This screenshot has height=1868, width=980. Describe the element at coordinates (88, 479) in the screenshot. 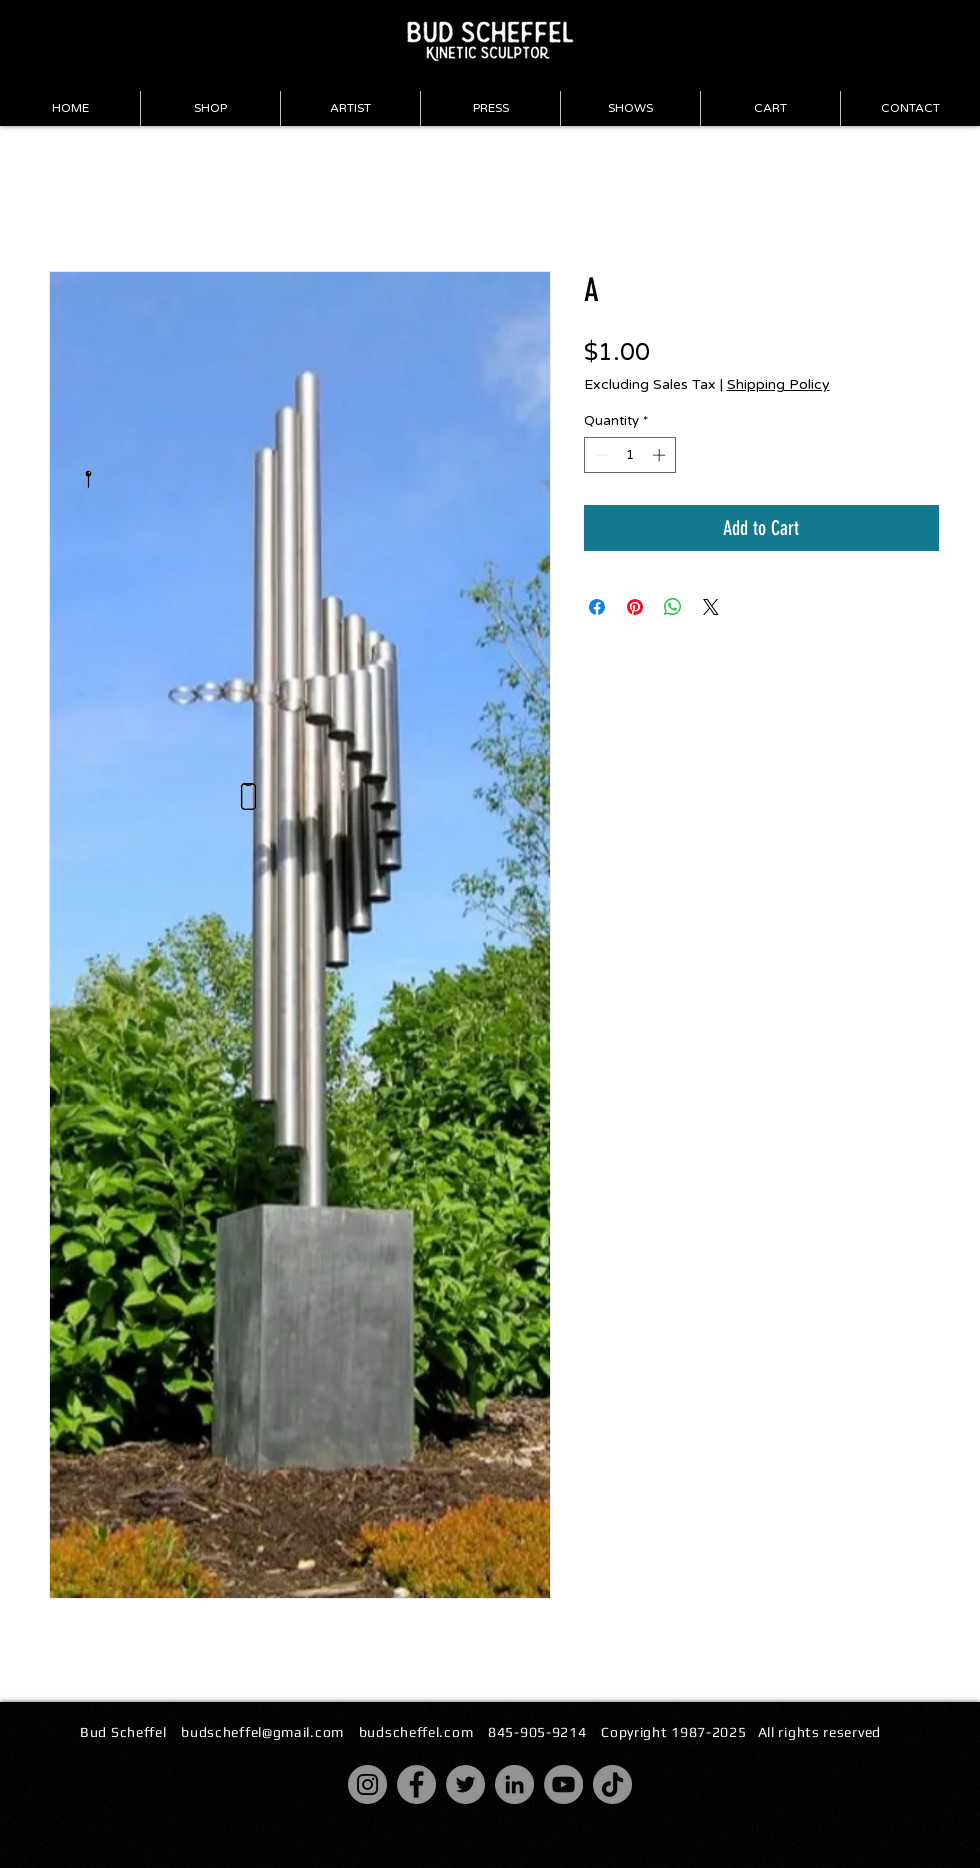

I see `mark a location on the map` at that location.